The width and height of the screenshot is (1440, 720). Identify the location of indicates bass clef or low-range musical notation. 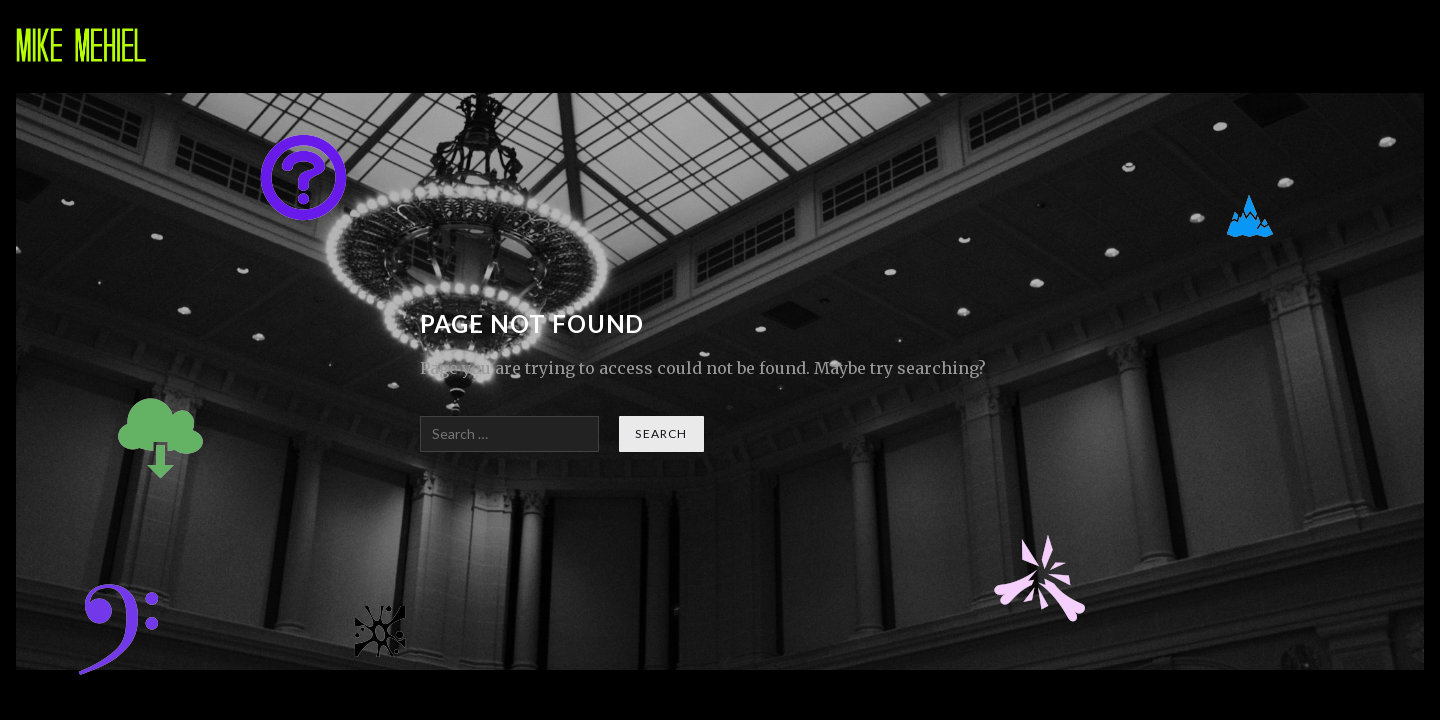
(118, 629).